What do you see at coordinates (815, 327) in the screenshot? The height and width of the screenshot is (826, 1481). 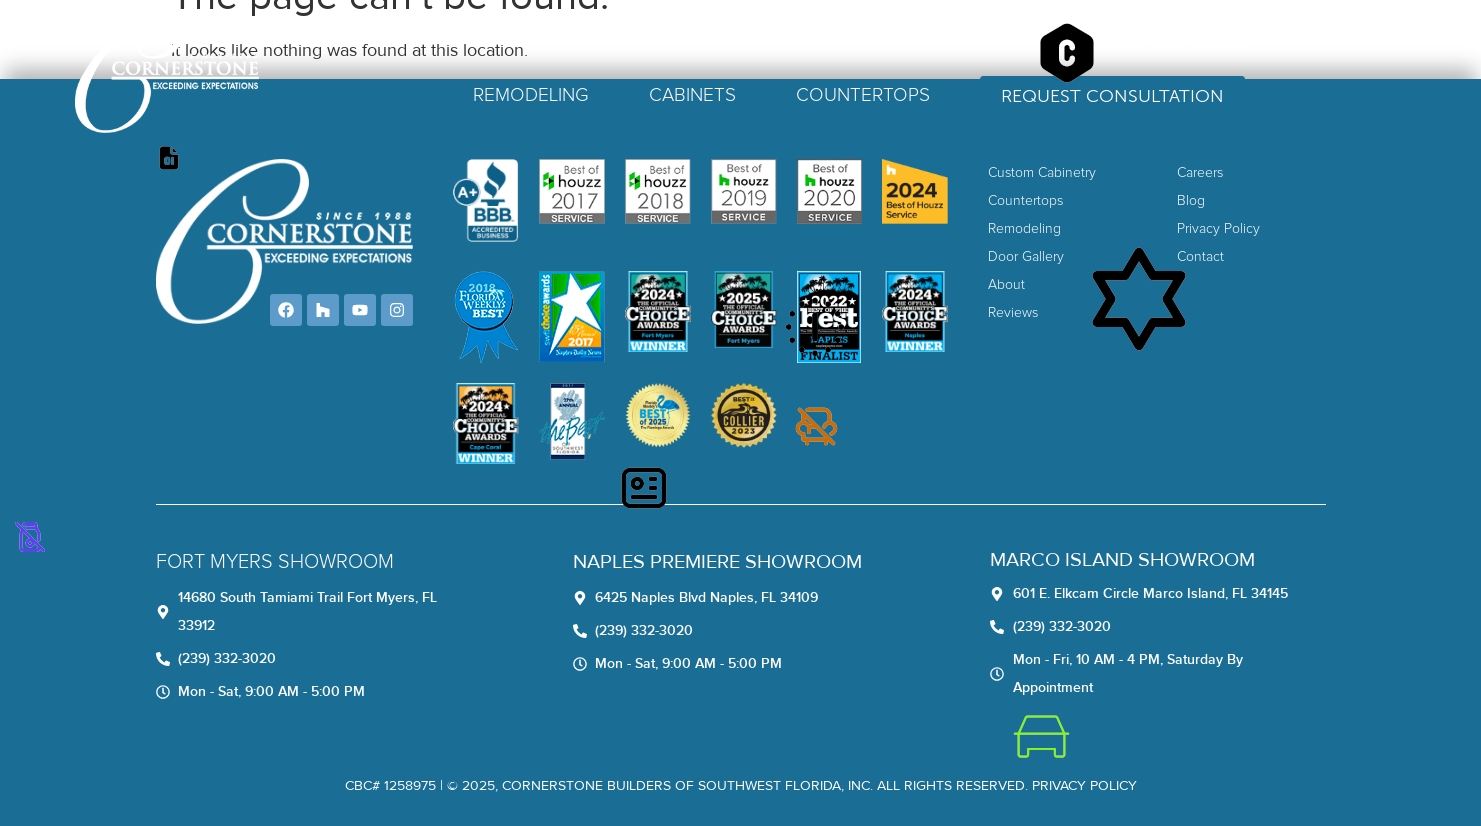 I see `view additional information or details` at bounding box center [815, 327].